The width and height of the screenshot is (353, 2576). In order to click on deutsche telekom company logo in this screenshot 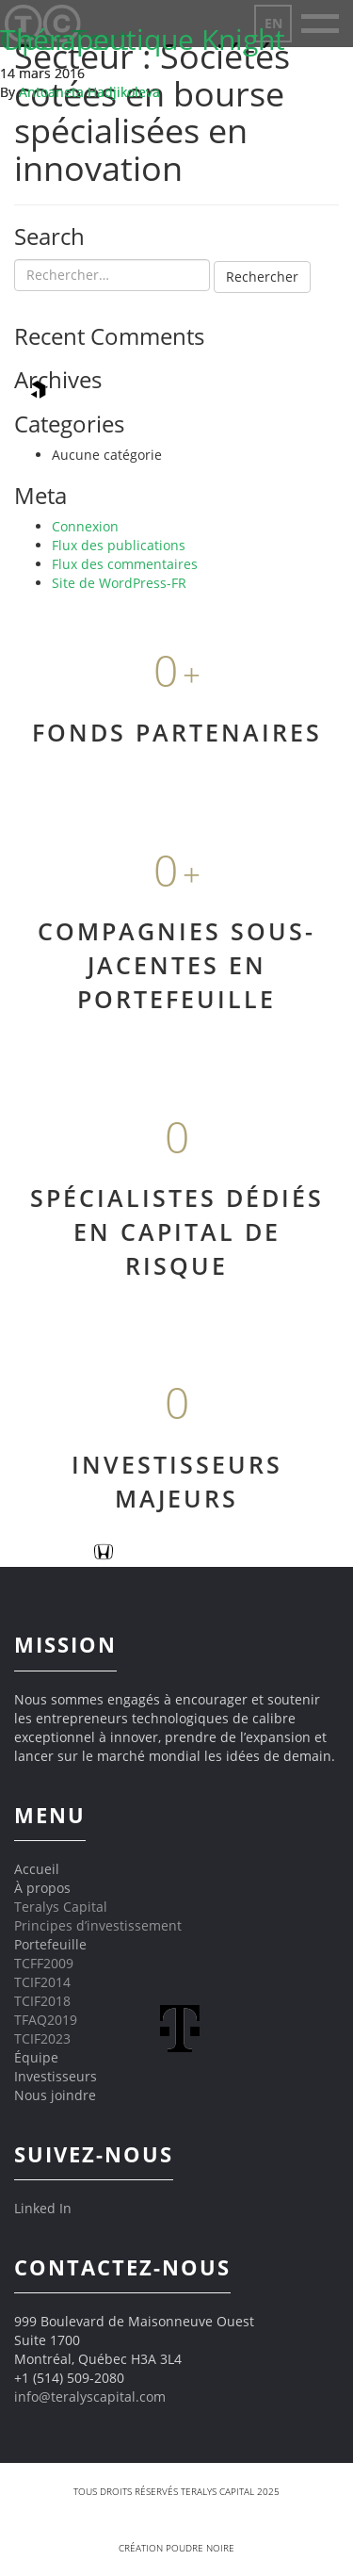, I will do `click(180, 2029)`.